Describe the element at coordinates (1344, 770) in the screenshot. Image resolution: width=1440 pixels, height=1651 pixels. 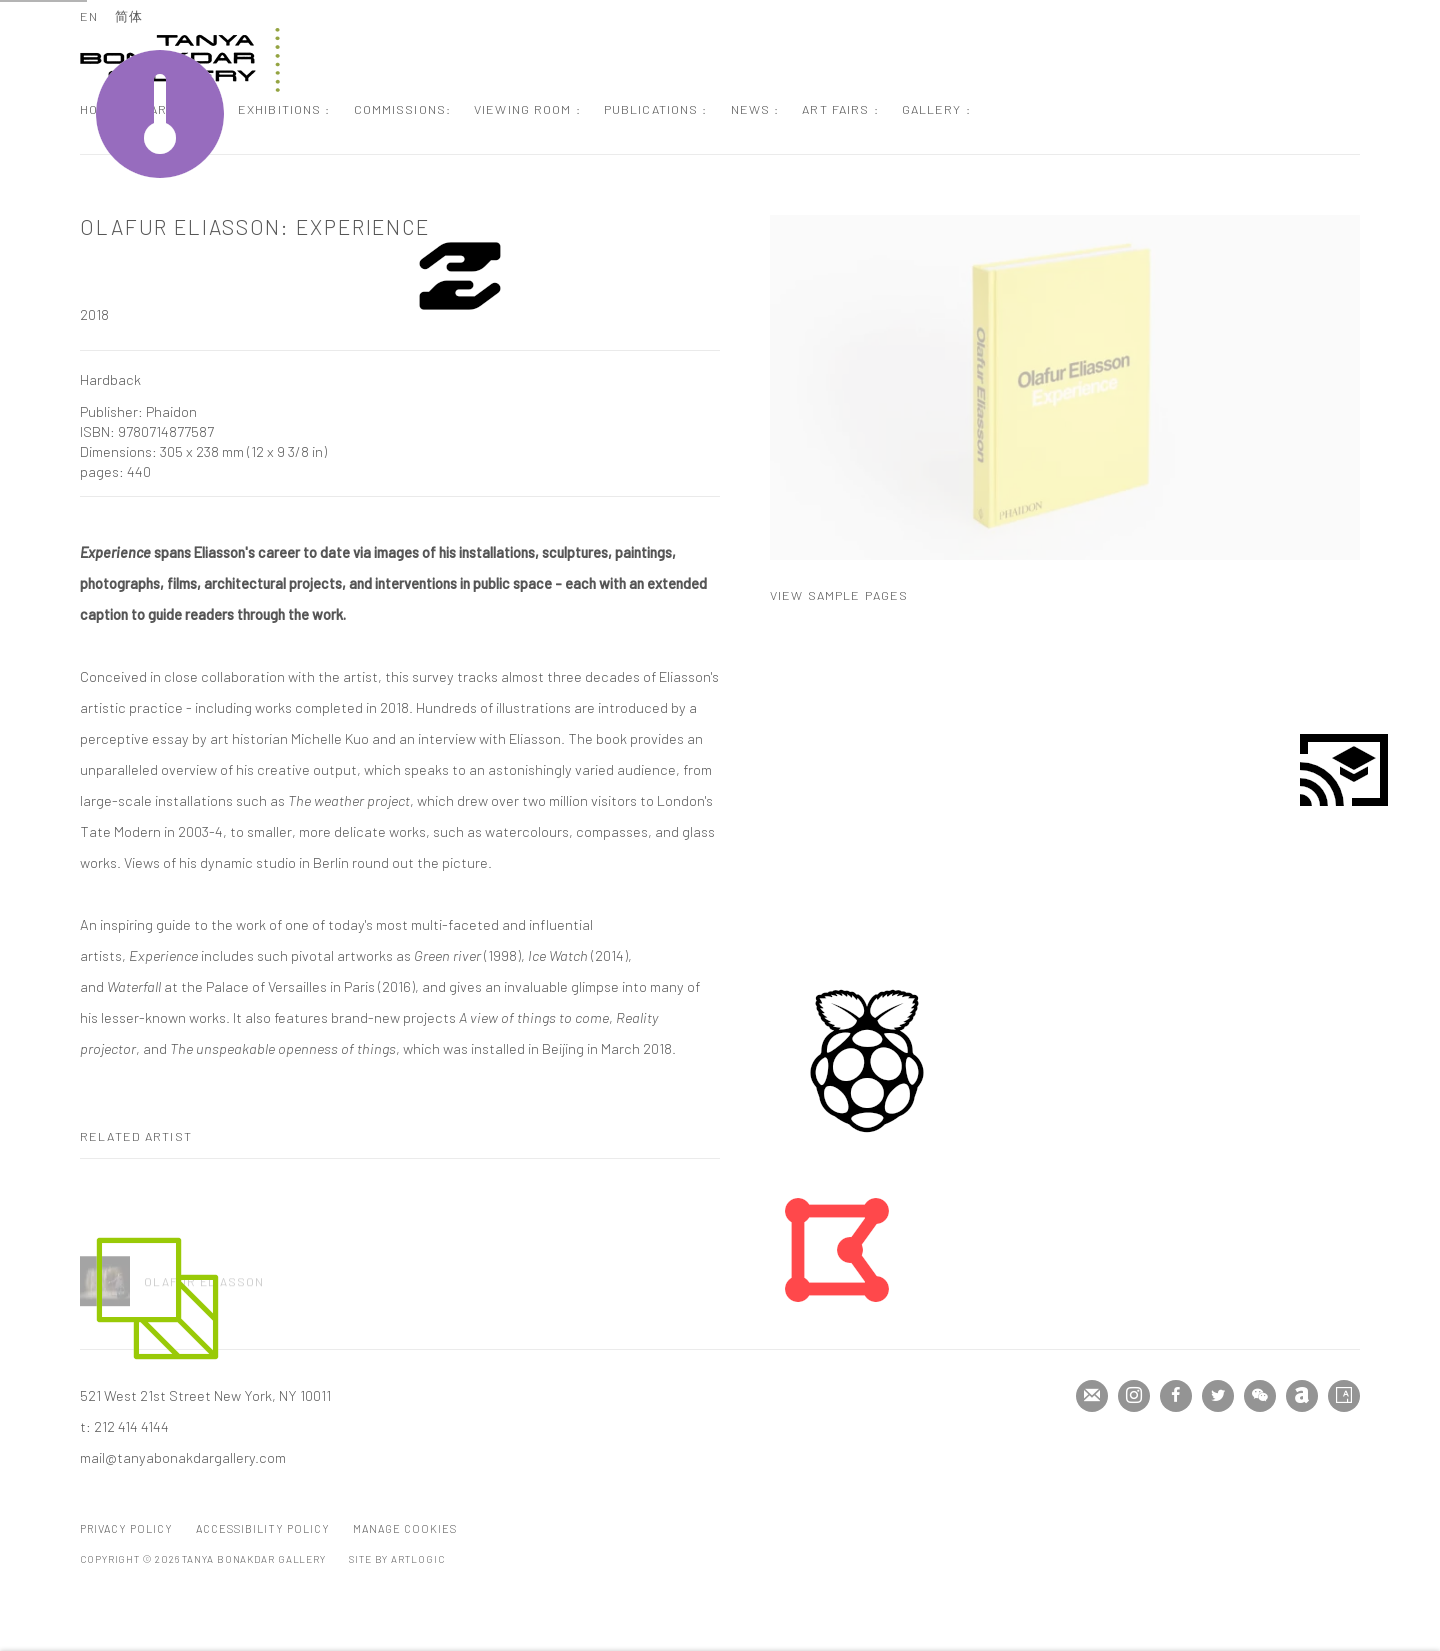
I see `cast or share screen to a classroom display` at that location.